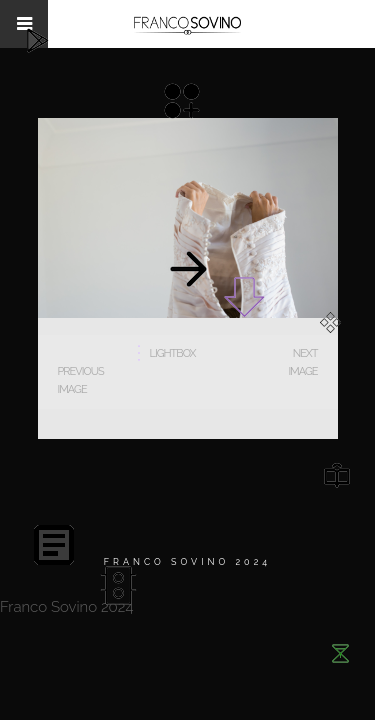 The height and width of the screenshot is (720, 375). Describe the element at coordinates (139, 353) in the screenshot. I see `open more options menu` at that location.